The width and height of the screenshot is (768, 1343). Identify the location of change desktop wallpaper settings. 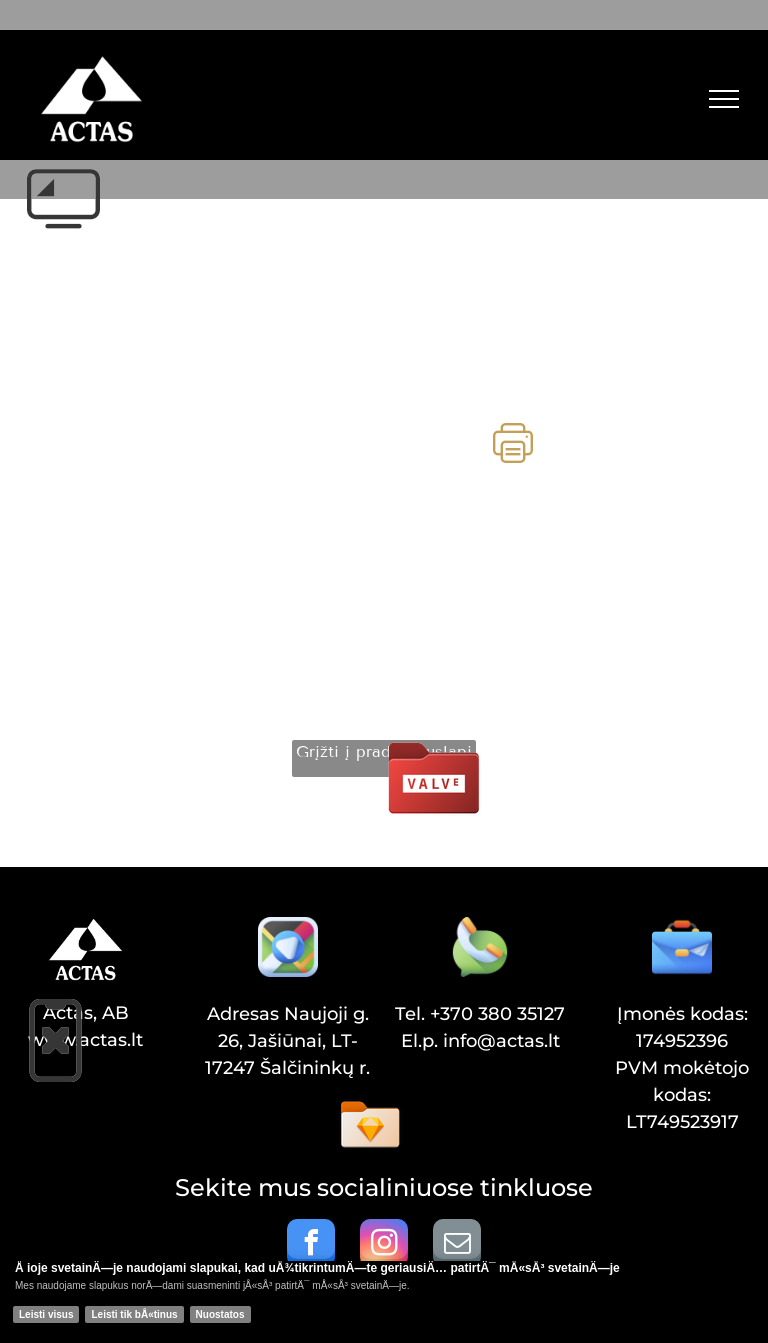
(63, 196).